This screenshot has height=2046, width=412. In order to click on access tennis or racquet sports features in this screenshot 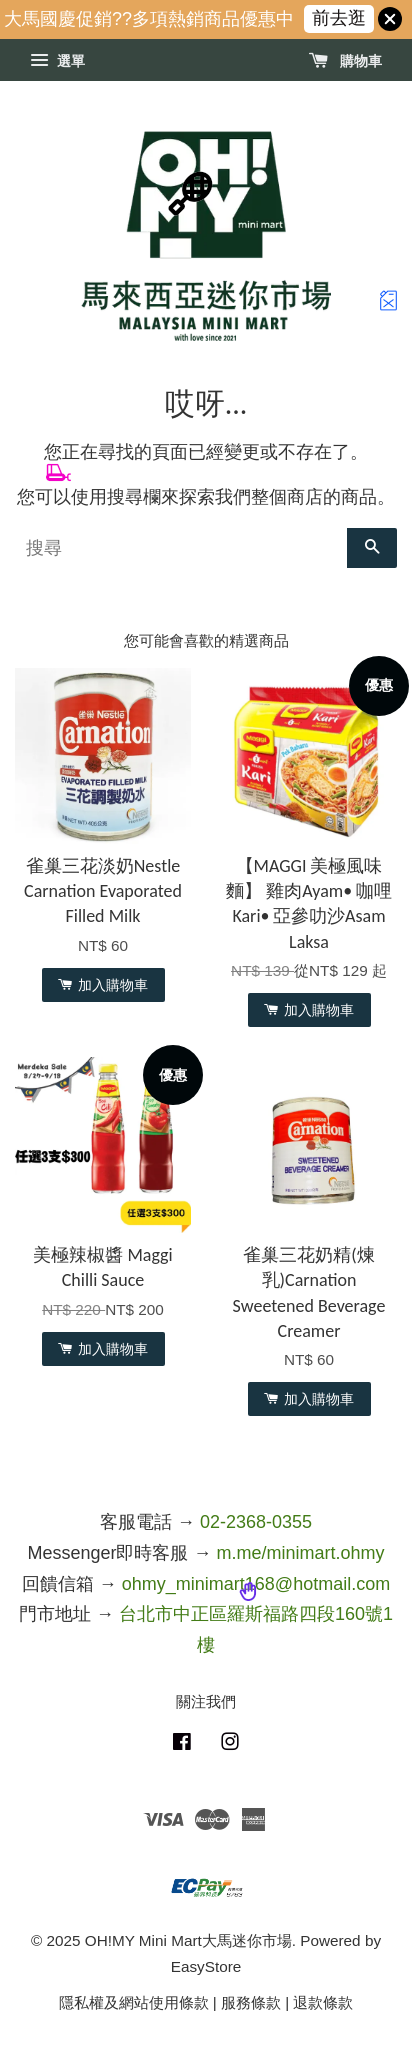, I will do `click(190, 194)`.